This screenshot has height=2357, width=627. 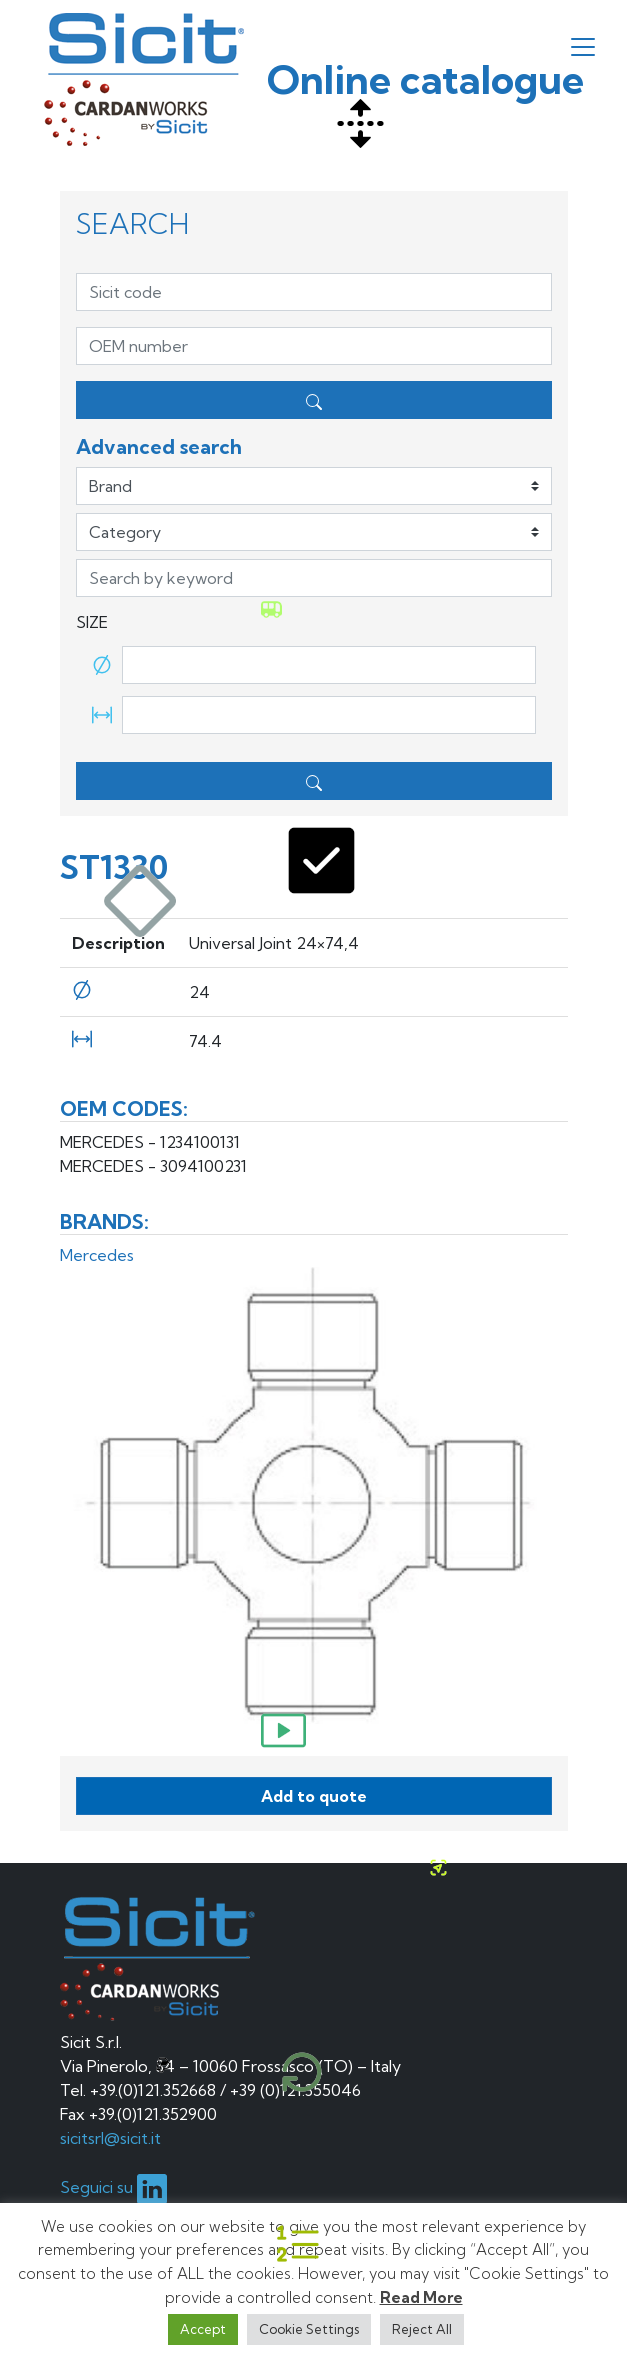 What do you see at coordinates (140, 901) in the screenshot?
I see `indicates premium or special status` at bounding box center [140, 901].